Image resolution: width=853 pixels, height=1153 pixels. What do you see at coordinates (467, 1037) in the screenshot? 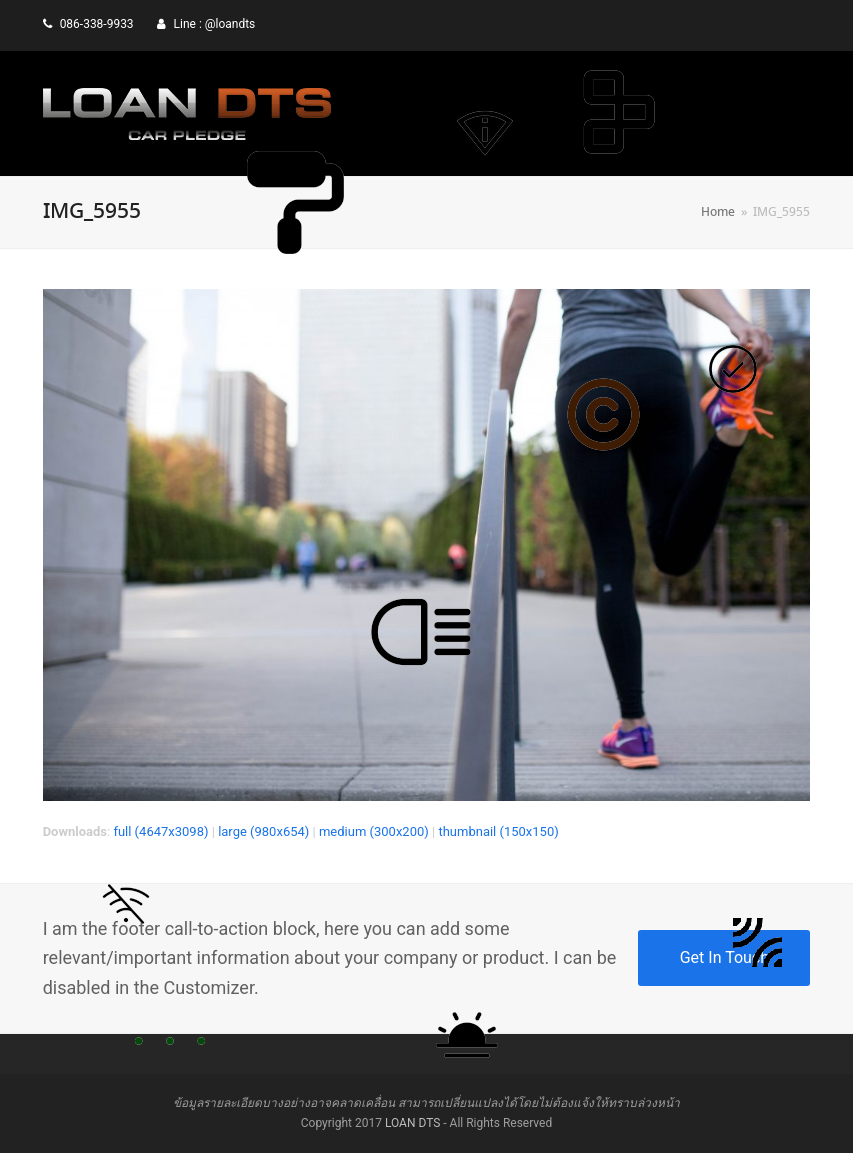
I see `toggle sunrise/sunset display mode` at bounding box center [467, 1037].